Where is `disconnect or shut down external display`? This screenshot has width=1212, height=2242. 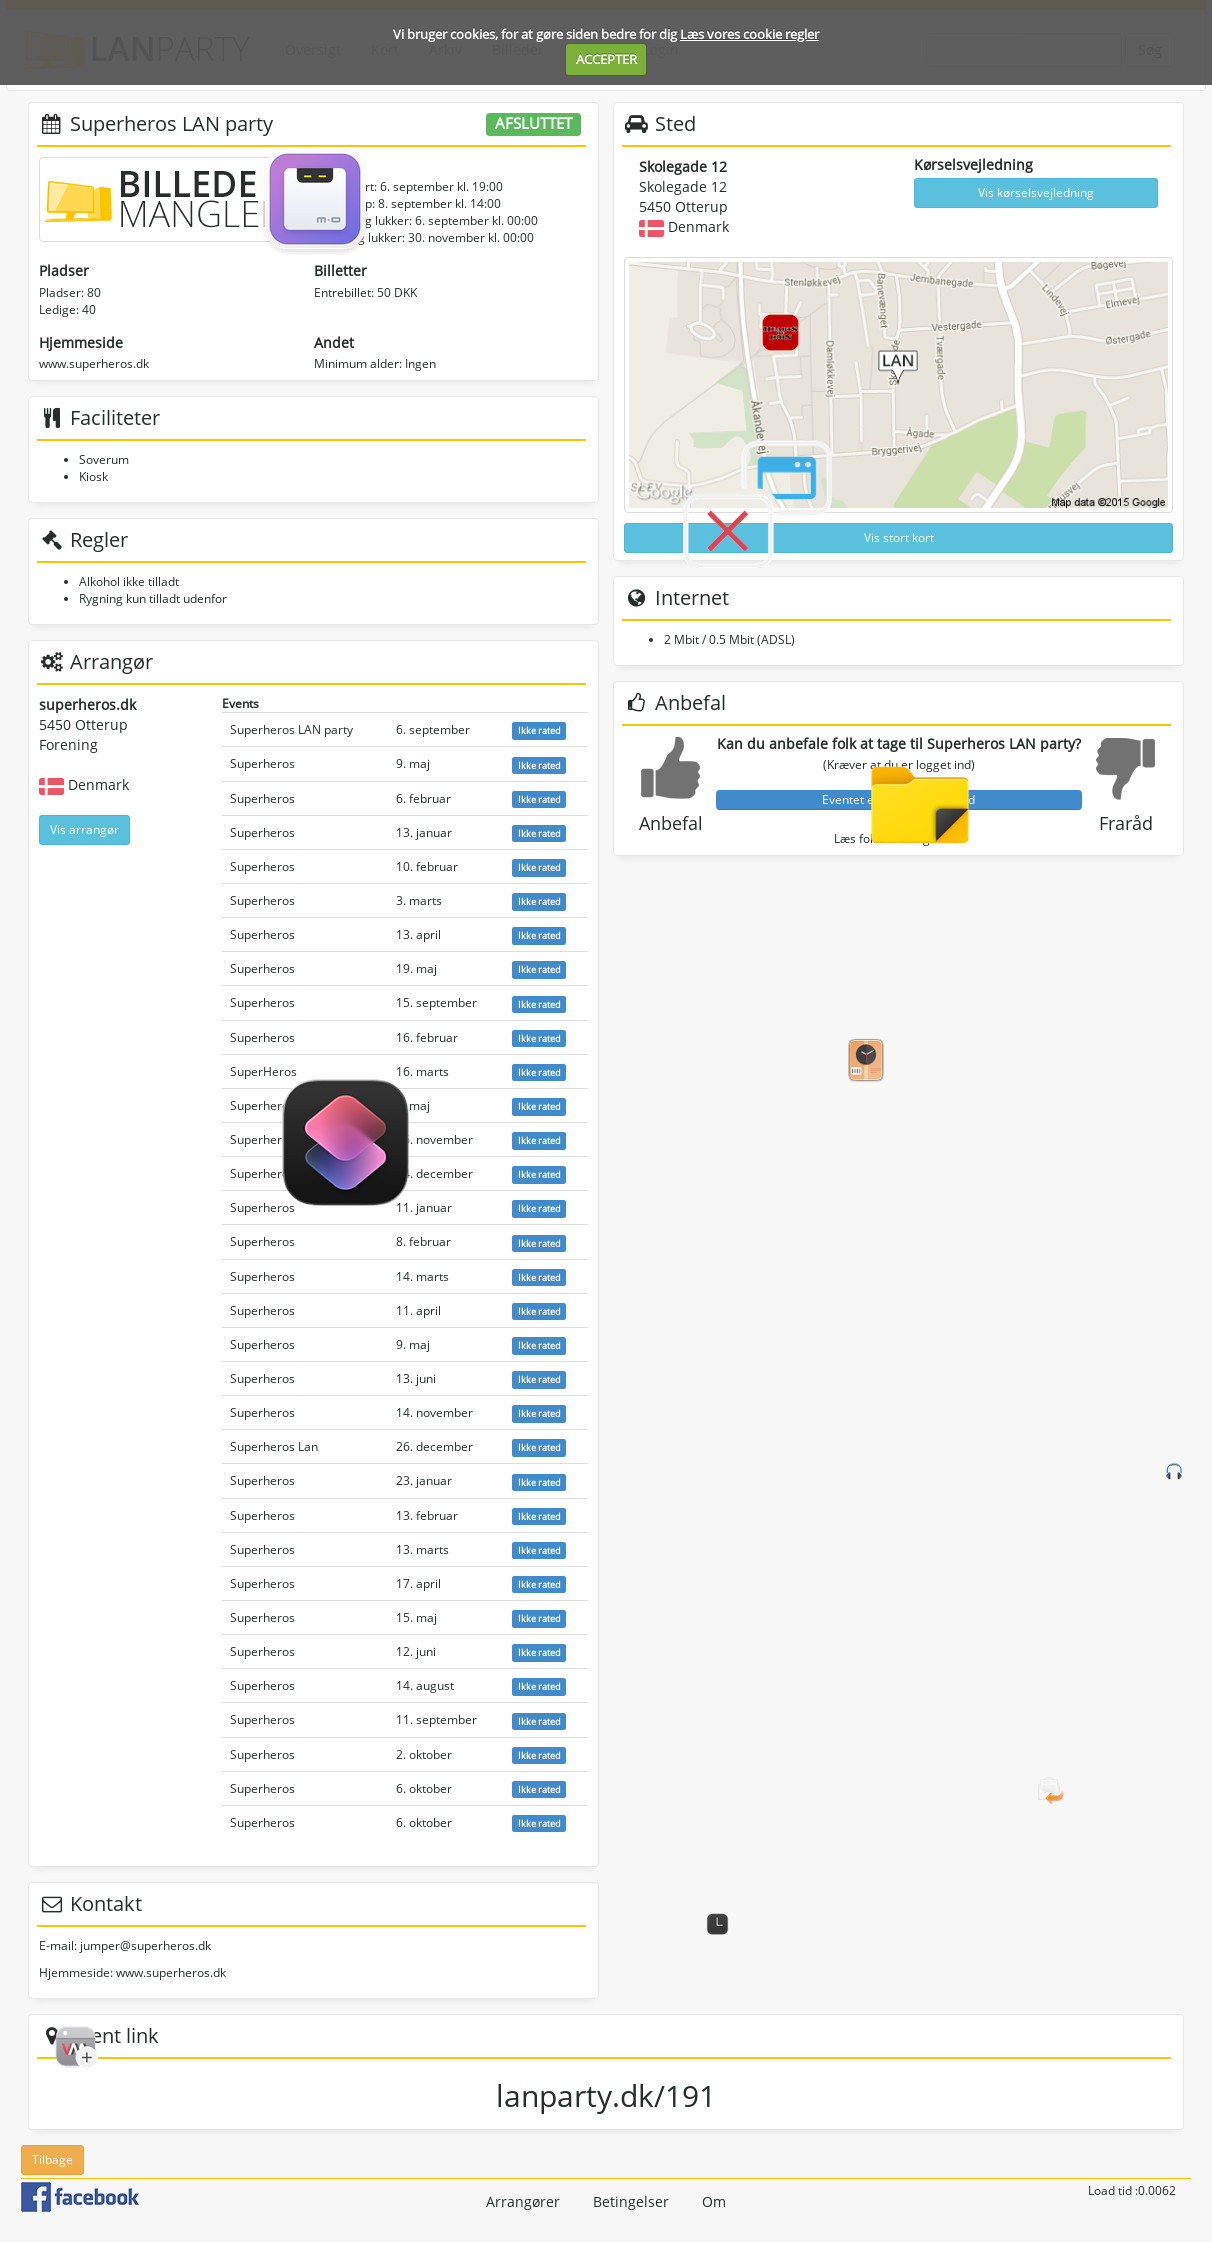 disconnect or shut down external display is located at coordinates (757, 504).